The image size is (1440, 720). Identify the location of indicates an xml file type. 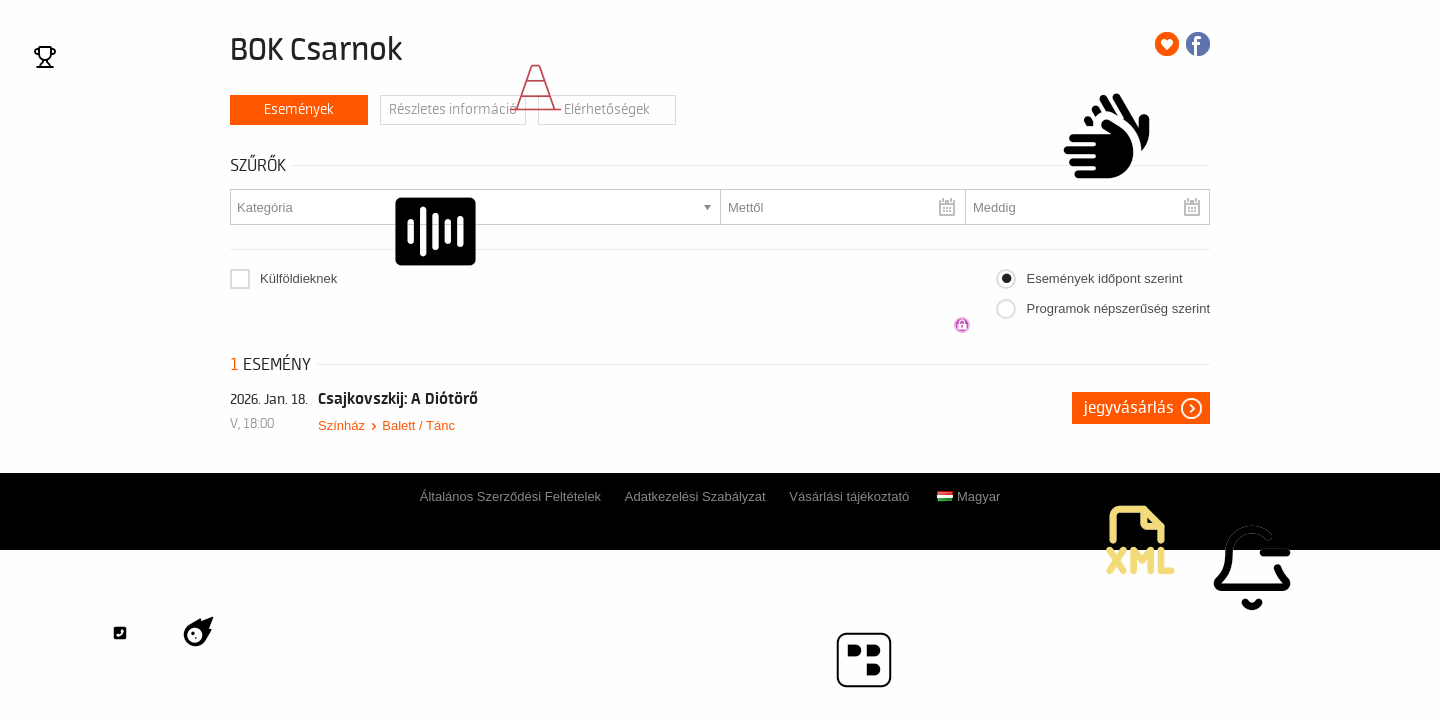
(1137, 540).